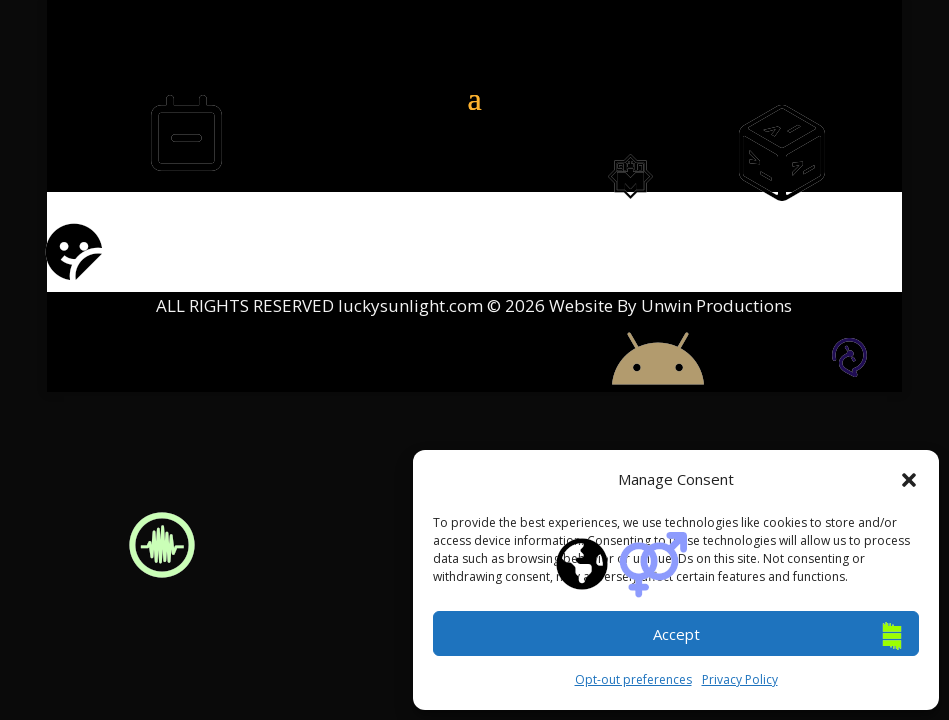 This screenshot has width=949, height=720. What do you see at coordinates (892, 636) in the screenshot?
I see `RxDB database logo` at bounding box center [892, 636].